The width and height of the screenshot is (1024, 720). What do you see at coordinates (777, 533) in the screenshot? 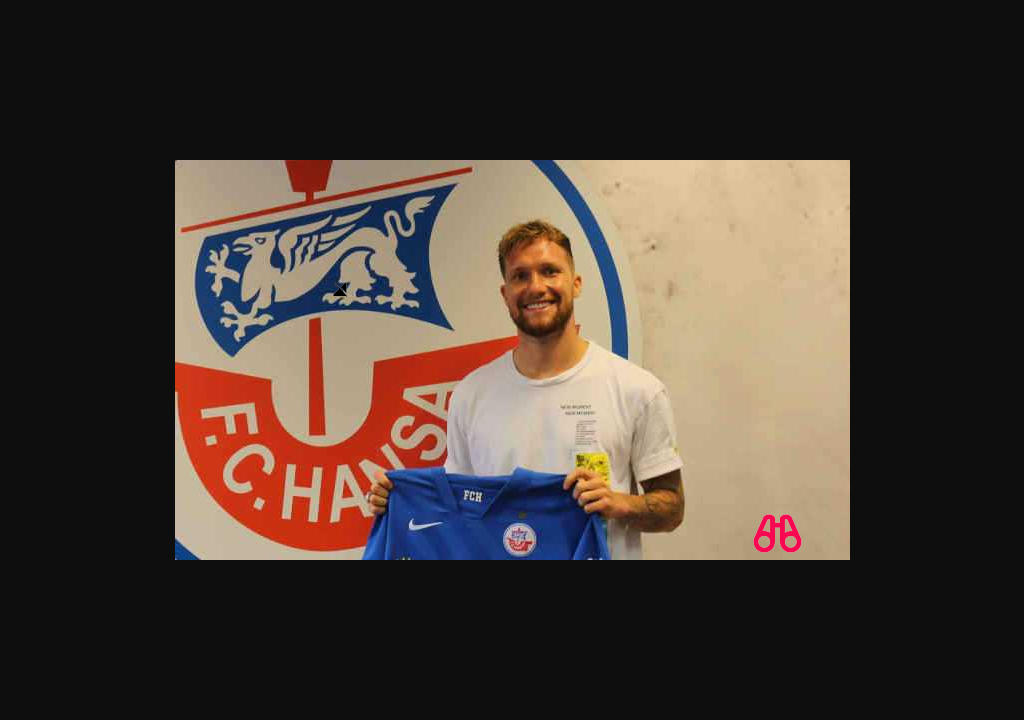
I see `search or explore content` at bounding box center [777, 533].